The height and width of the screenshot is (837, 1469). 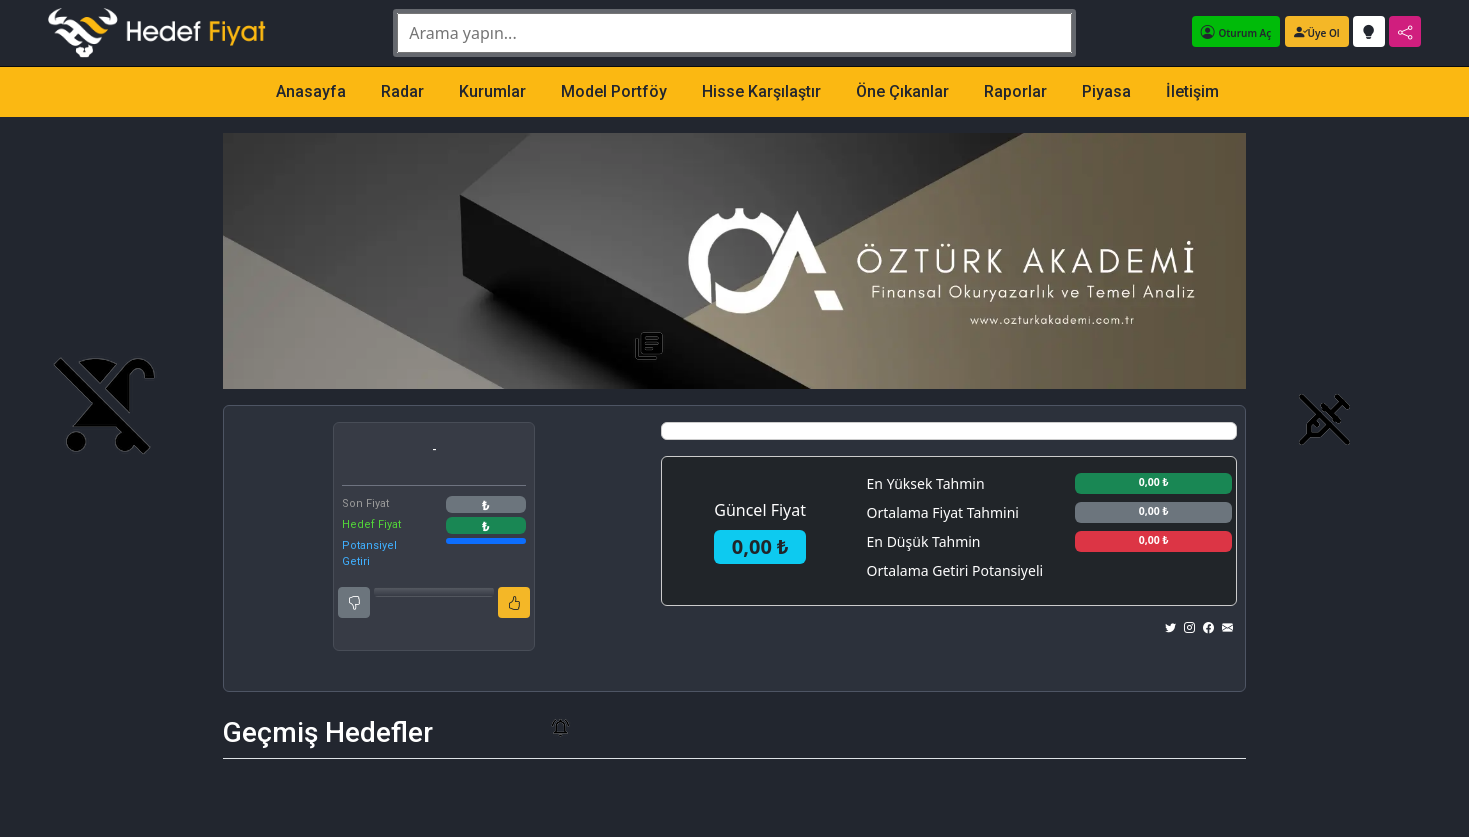 What do you see at coordinates (560, 727) in the screenshot?
I see `indicates new or active notifications` at bounding box center [560, 727].